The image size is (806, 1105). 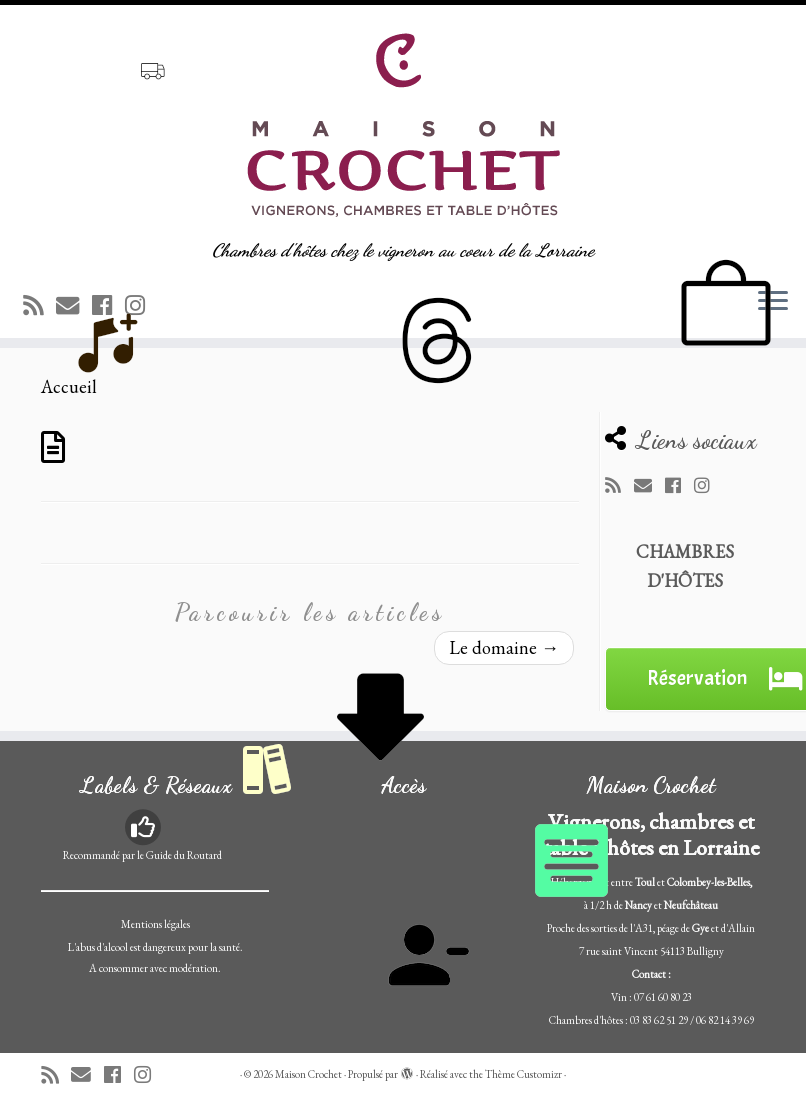 I want to click on view your shopping bag, so click(x=726, y=308).